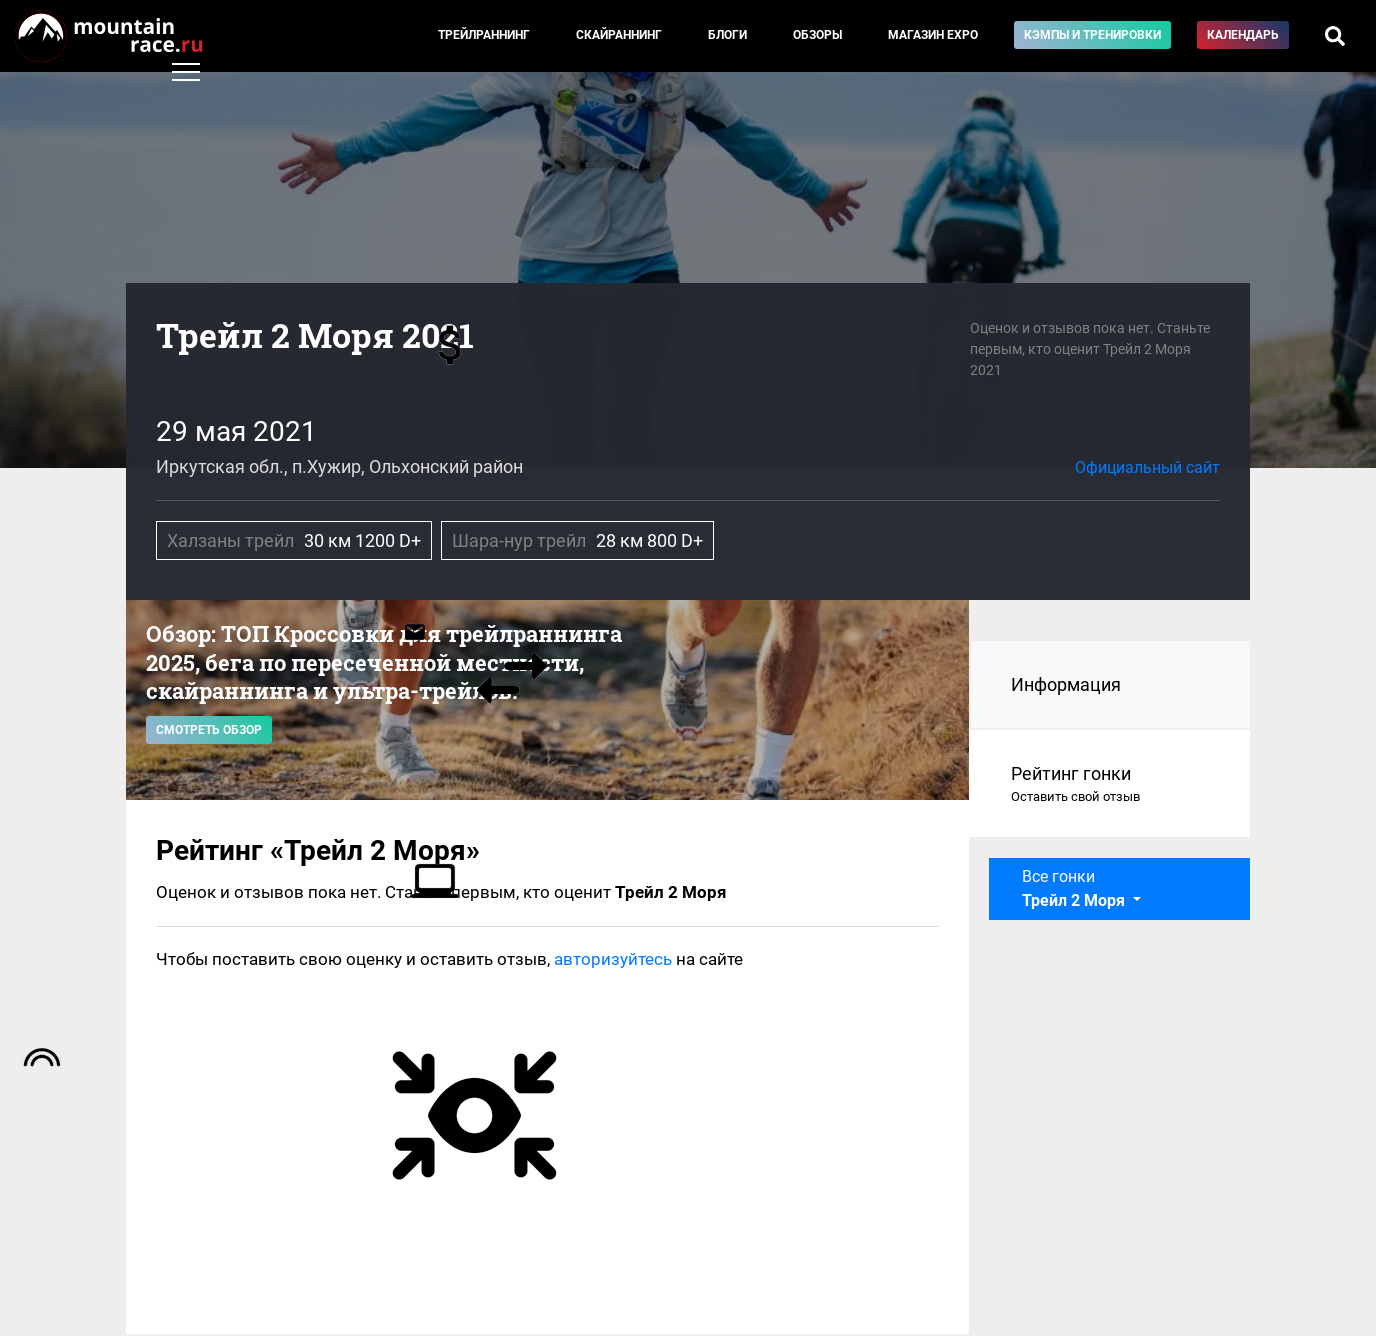 The image size is (1376, 1336). I want to click on swap or exchange items, so click(512, 678).